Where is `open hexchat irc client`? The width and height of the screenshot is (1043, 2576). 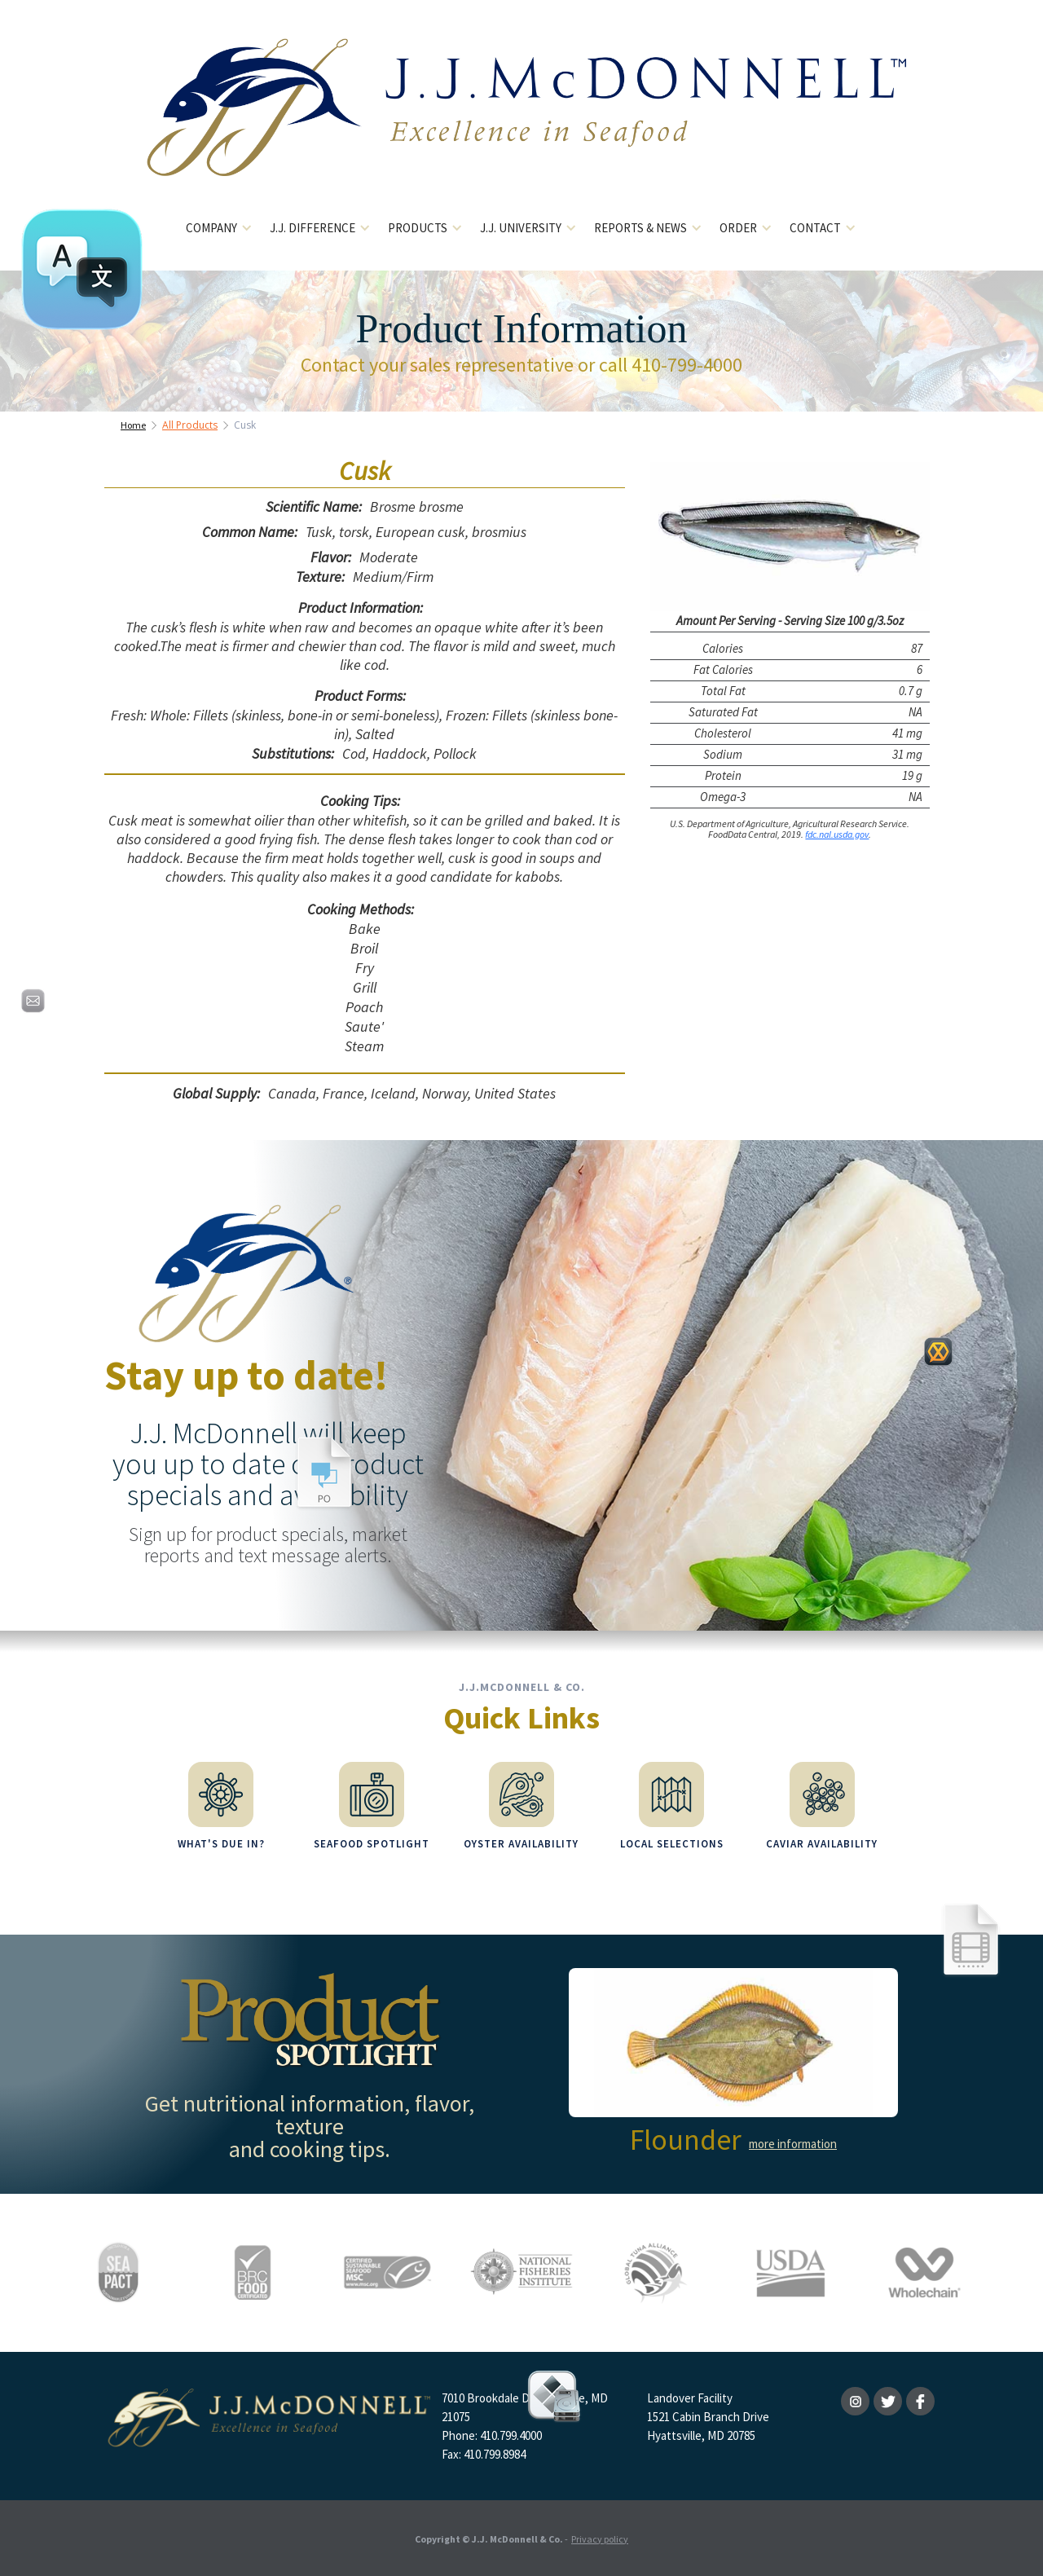 open hexchat irc client is located at coordinates (938, 1351).